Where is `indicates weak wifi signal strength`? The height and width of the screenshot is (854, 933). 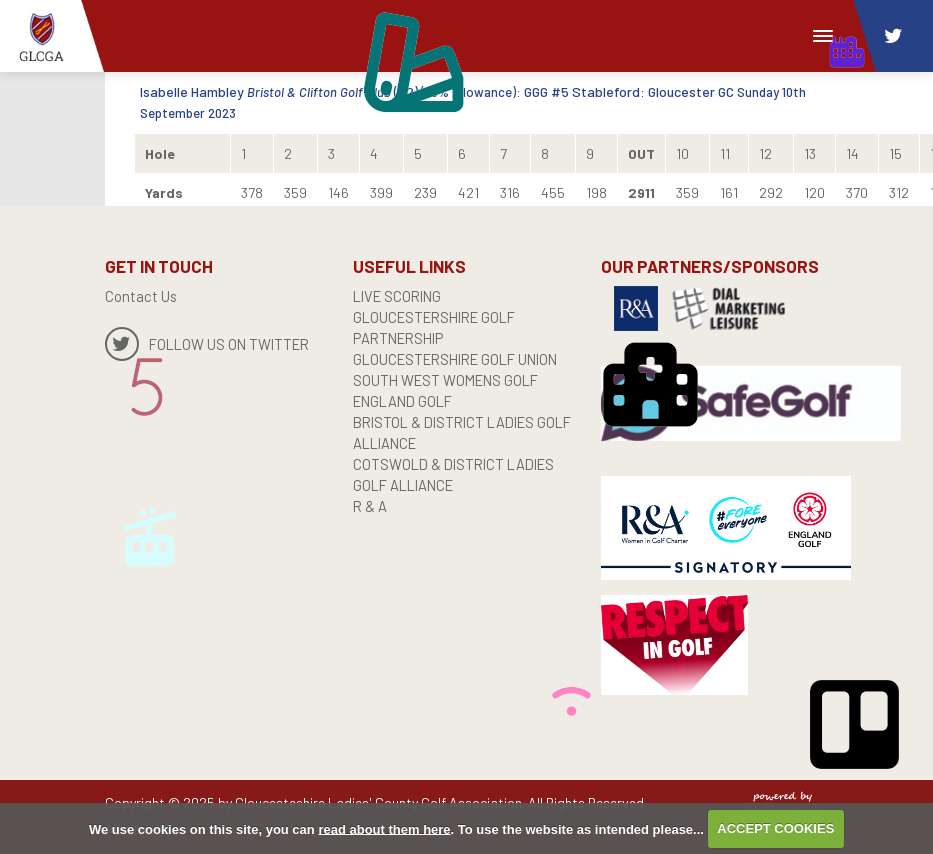
indicates weak wifi signal strength is located at coordinates (571, 680).